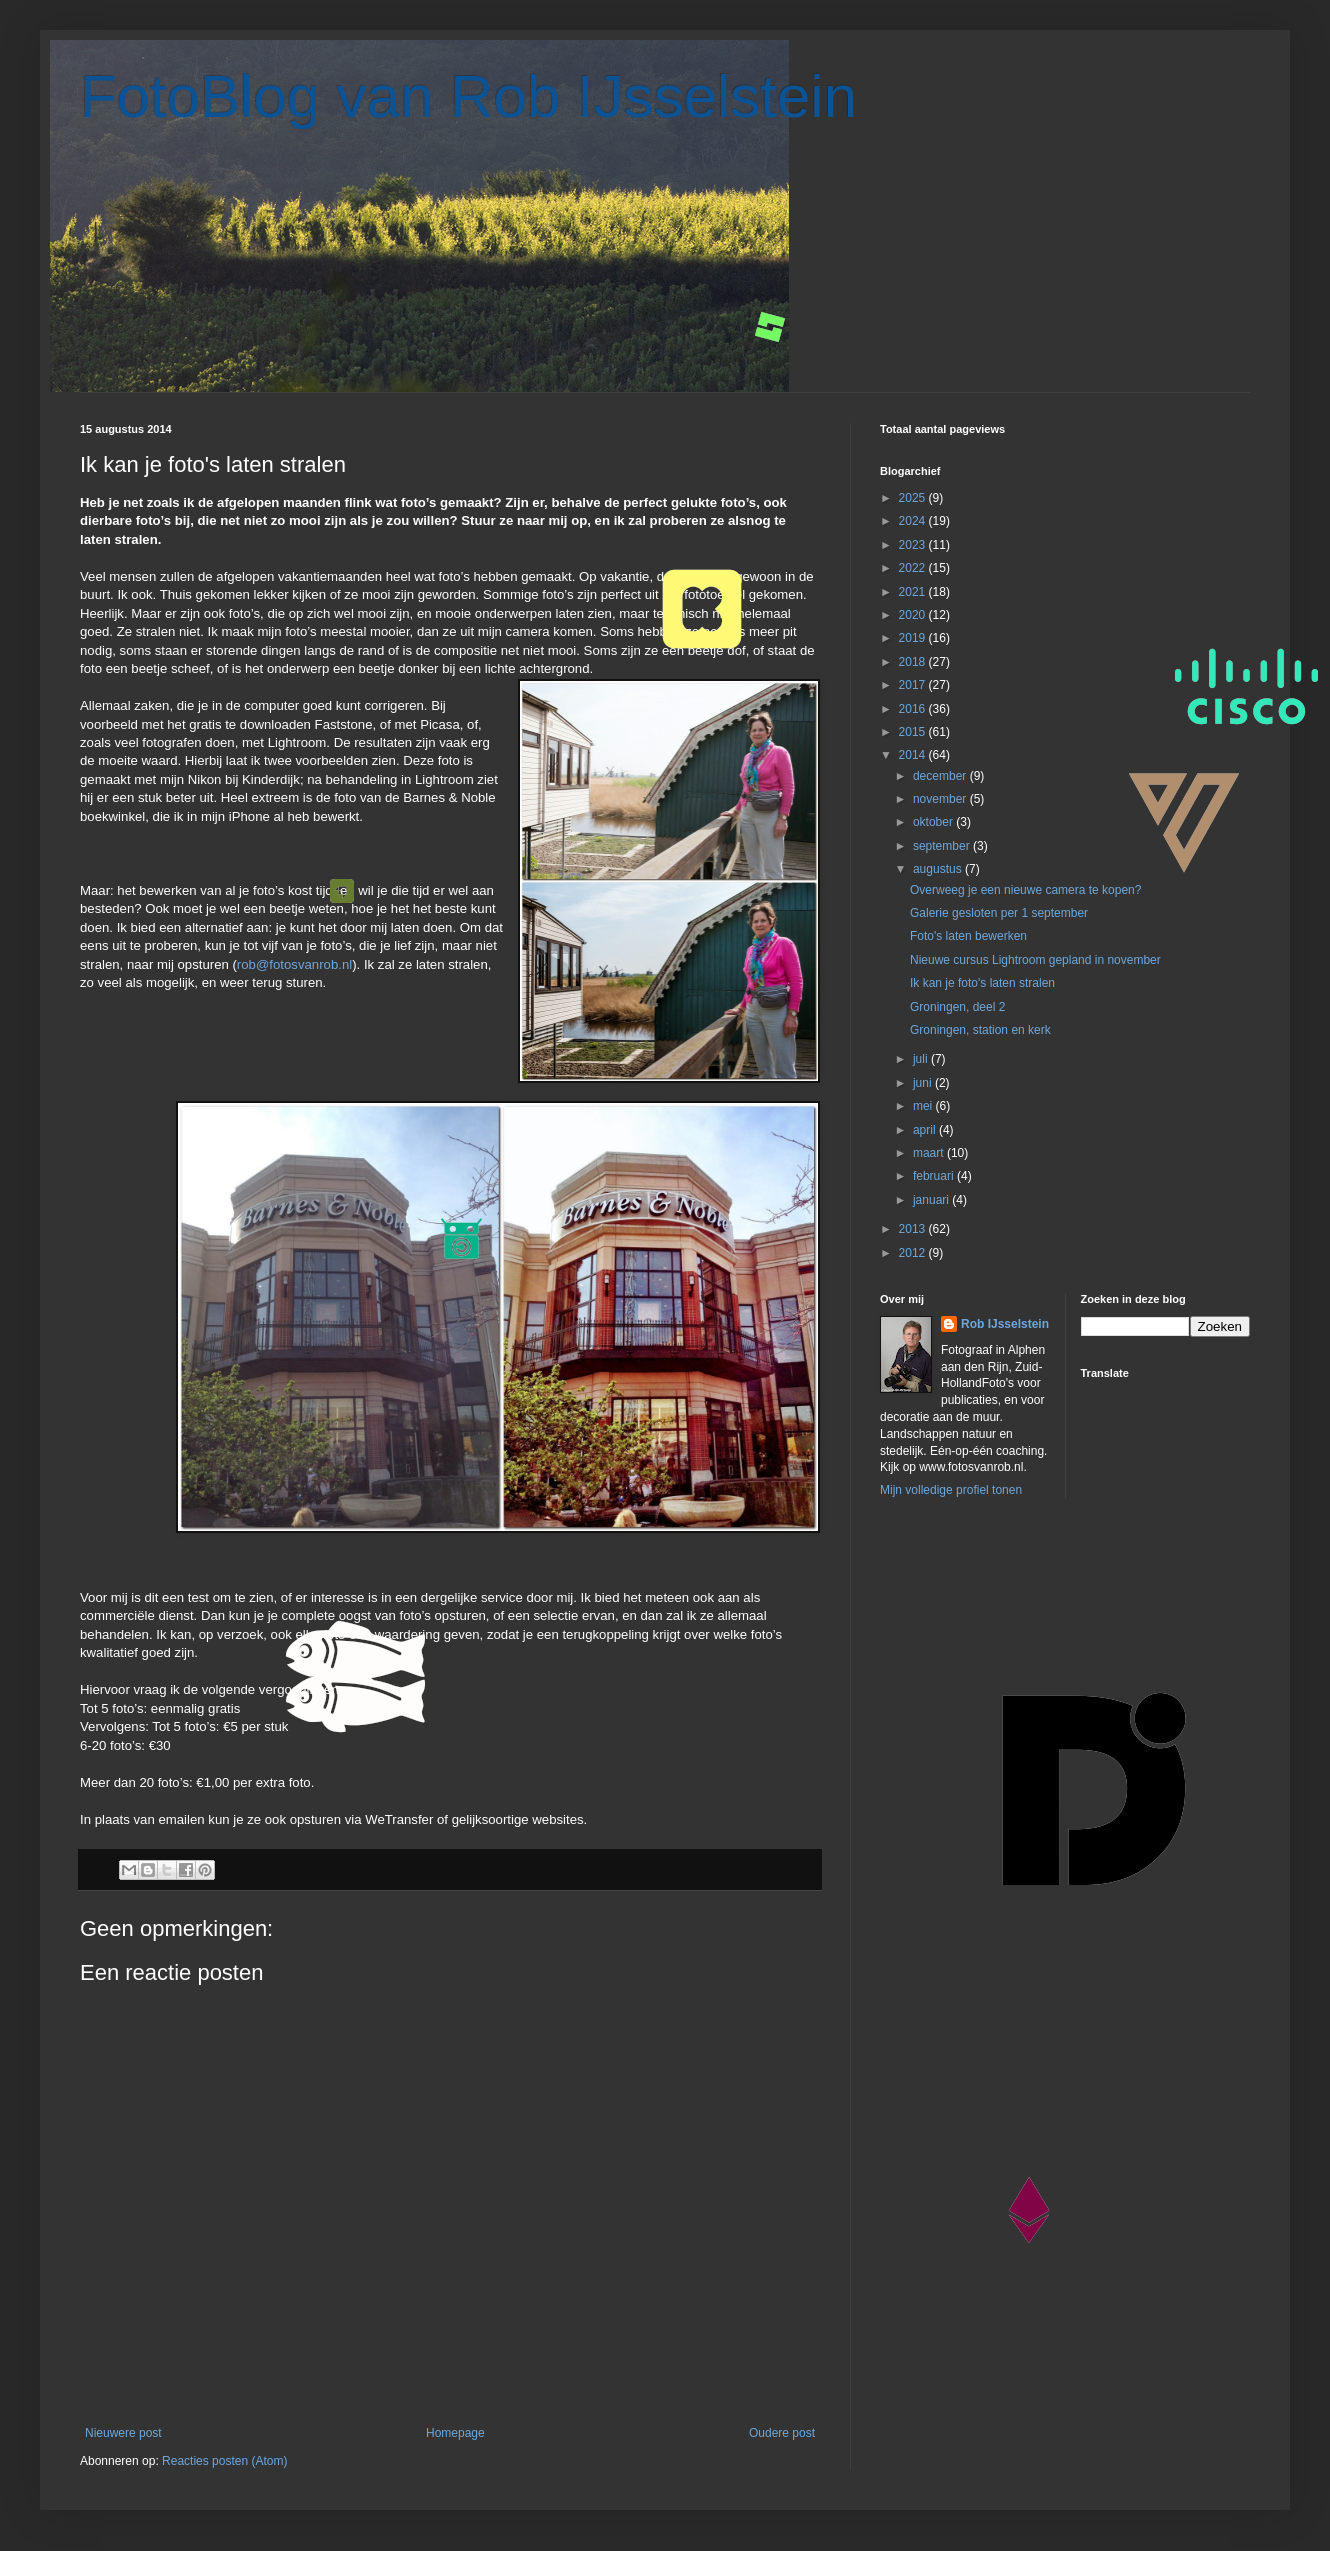  I want to click on vuetify framework logo, so click(1184, 823).